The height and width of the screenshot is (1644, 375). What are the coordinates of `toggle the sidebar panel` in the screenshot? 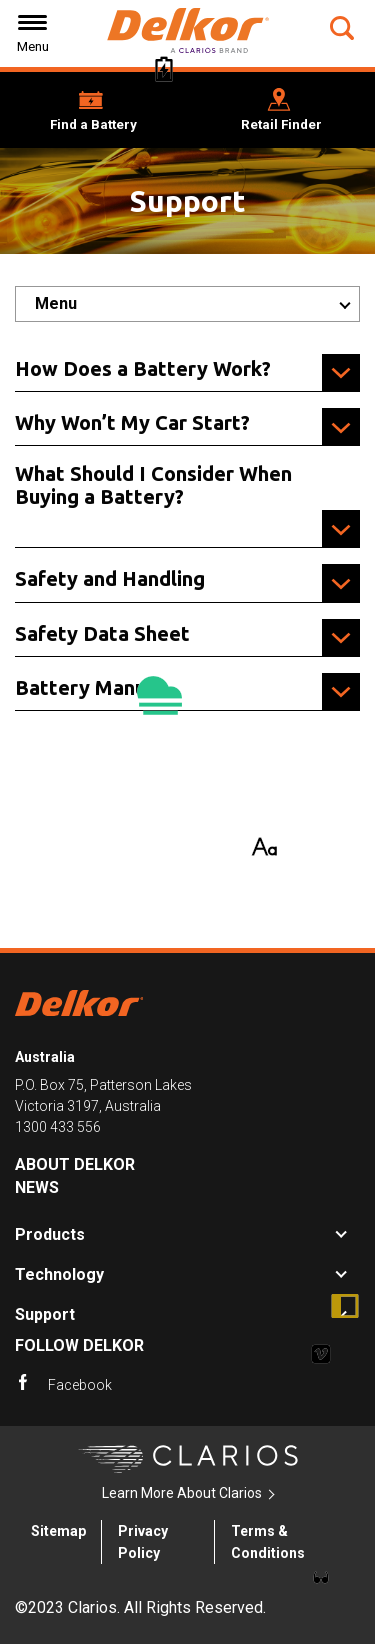 It's located at (345, 1306).